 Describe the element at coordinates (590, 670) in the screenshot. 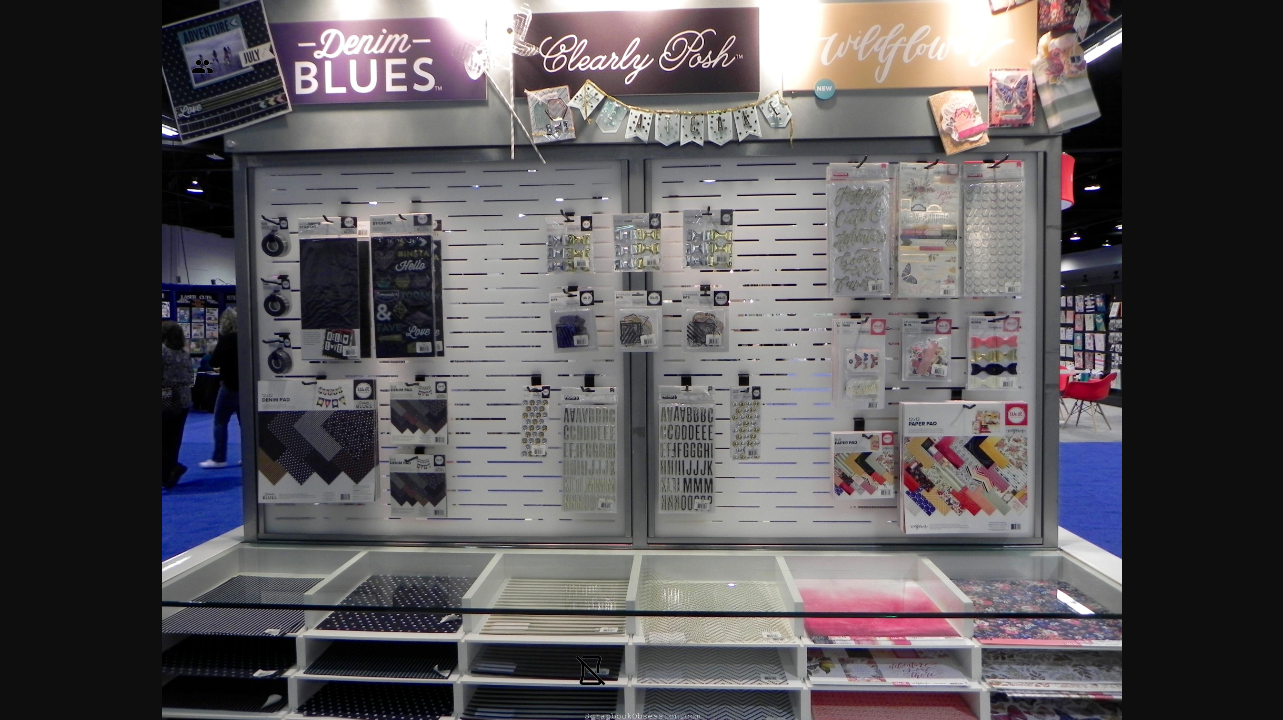

I see `disable vertical panorama mode` at that location.